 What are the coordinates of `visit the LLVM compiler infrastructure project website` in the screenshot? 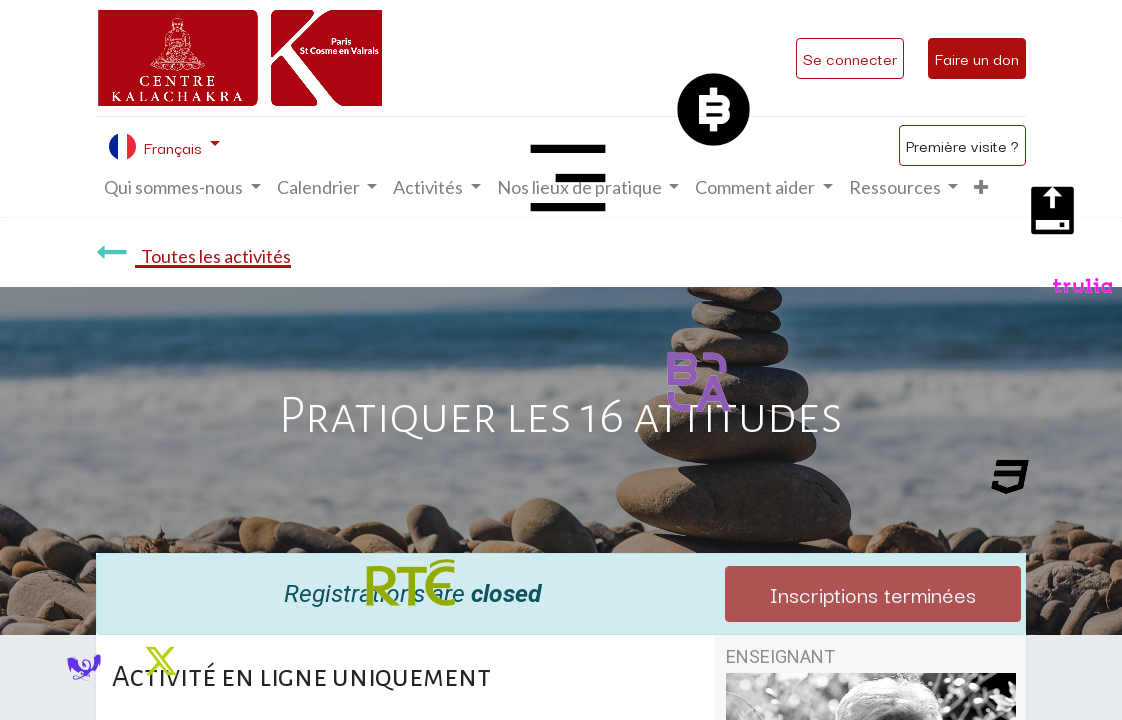 It's located at (83, 666).